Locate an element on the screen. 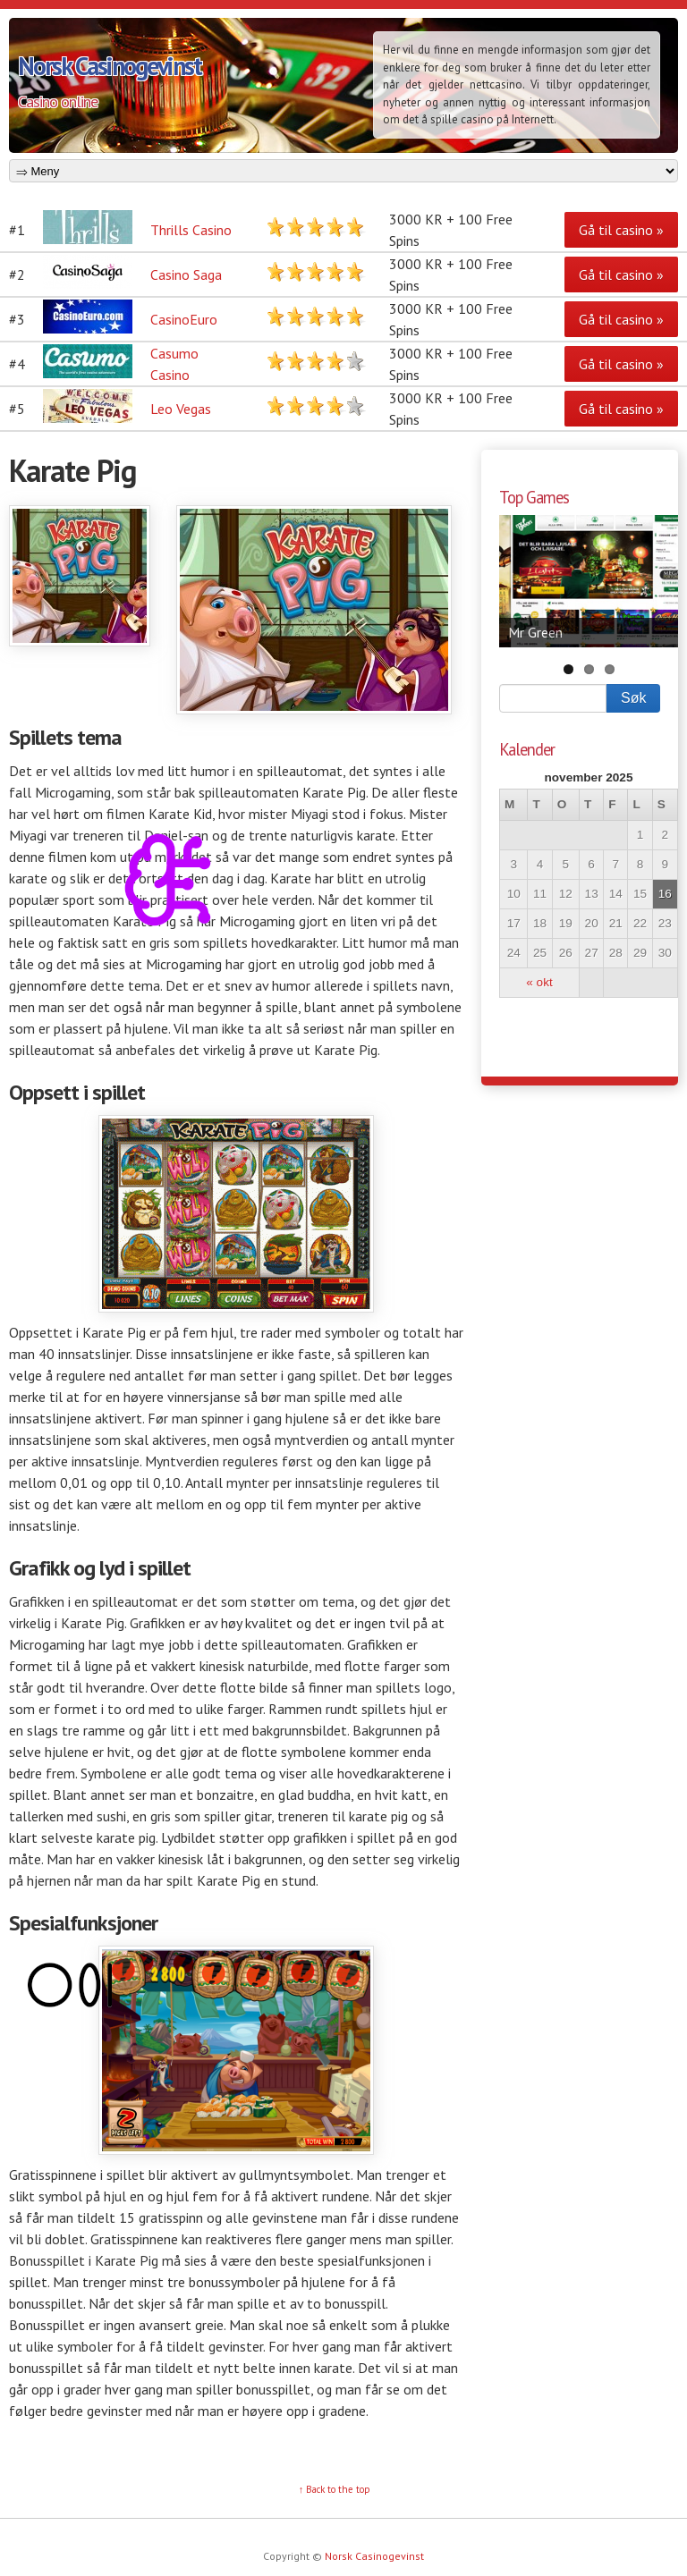  access AI or machine learning features is located at coordinates (171, 880).